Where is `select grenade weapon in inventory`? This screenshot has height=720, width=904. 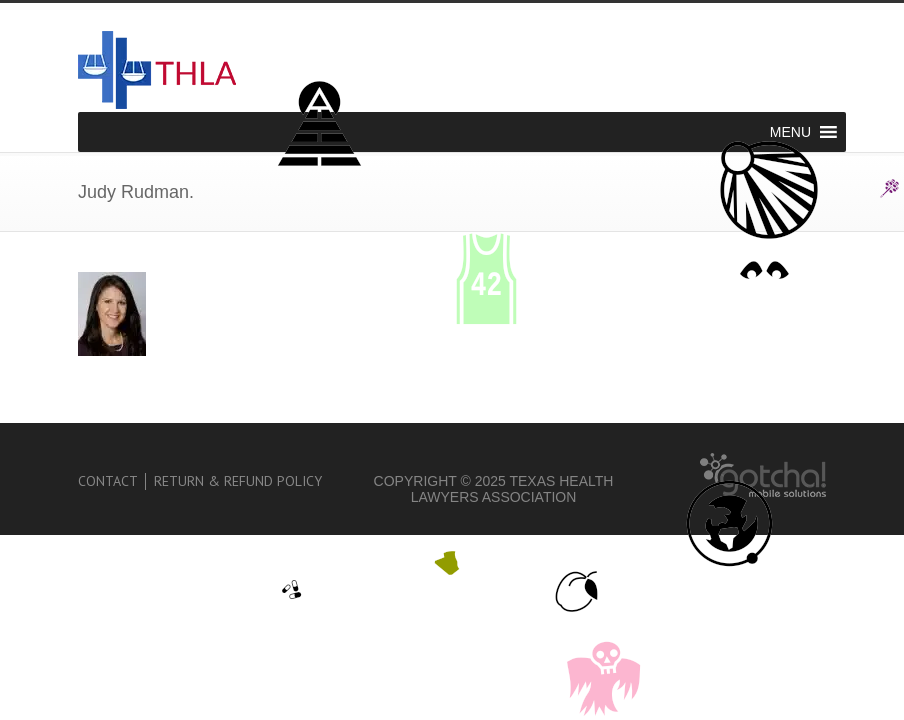
select grenade weapon in inventory is located at coordinates (889, 188).